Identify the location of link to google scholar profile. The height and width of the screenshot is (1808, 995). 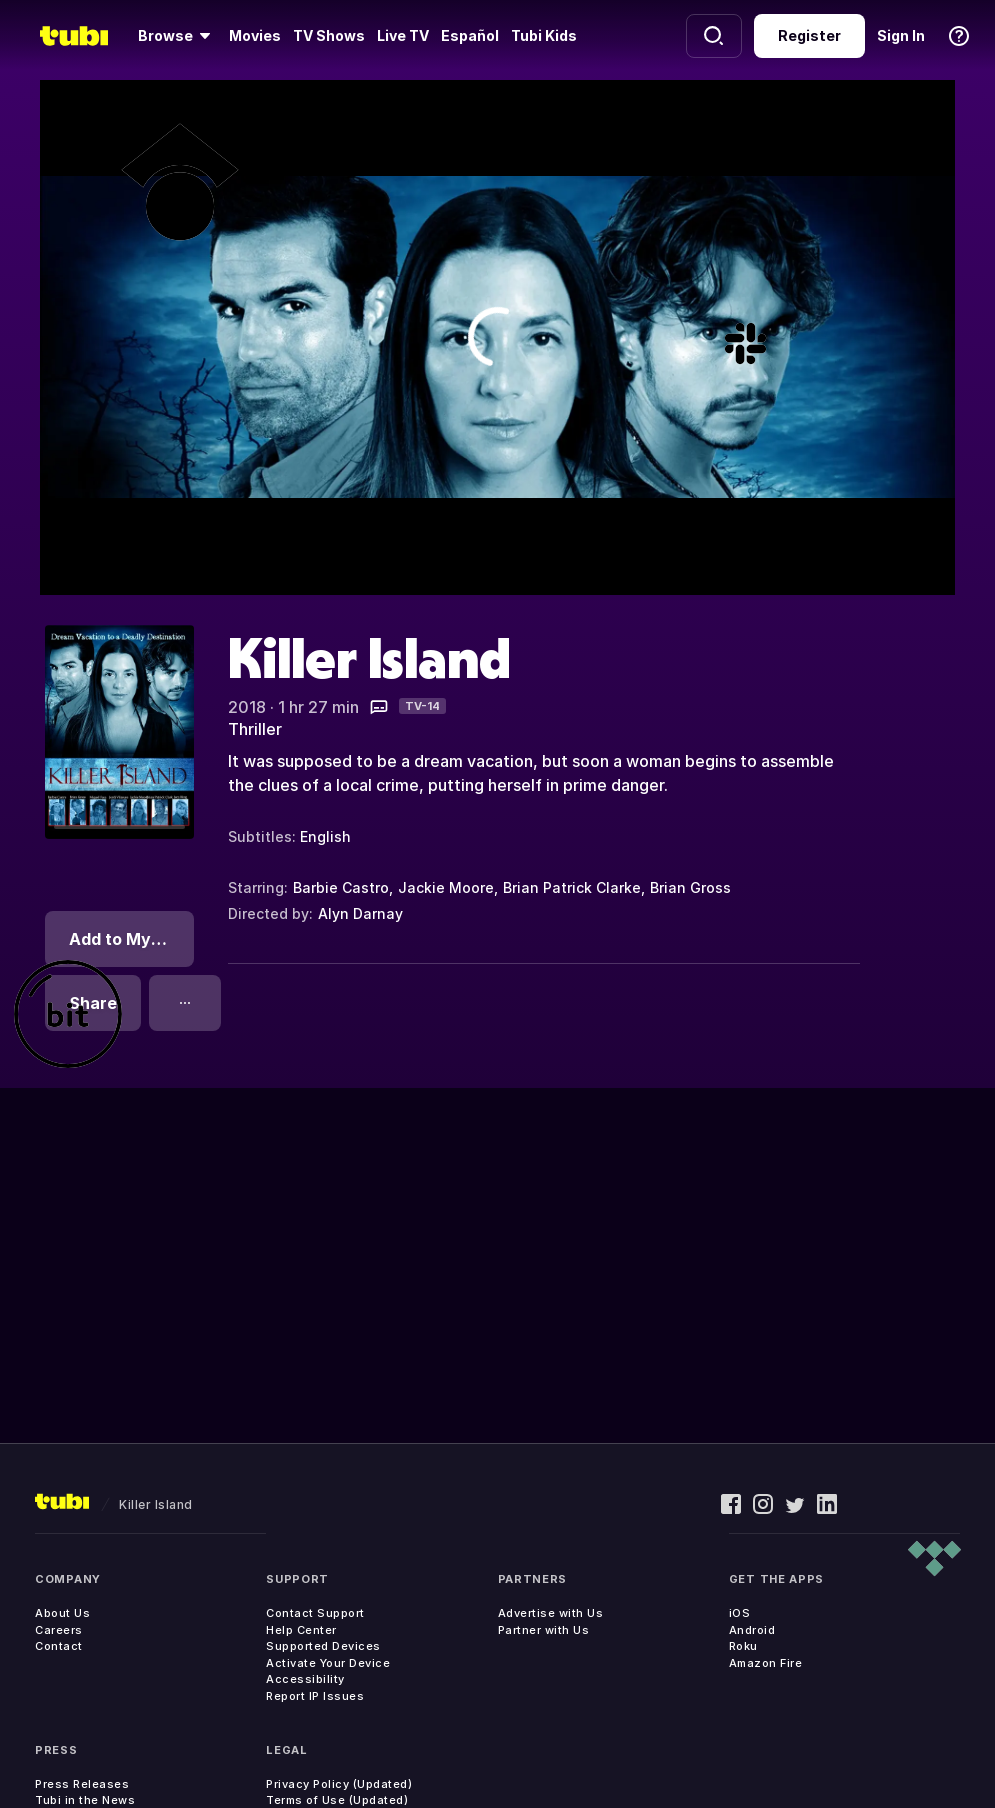
(180, 182).